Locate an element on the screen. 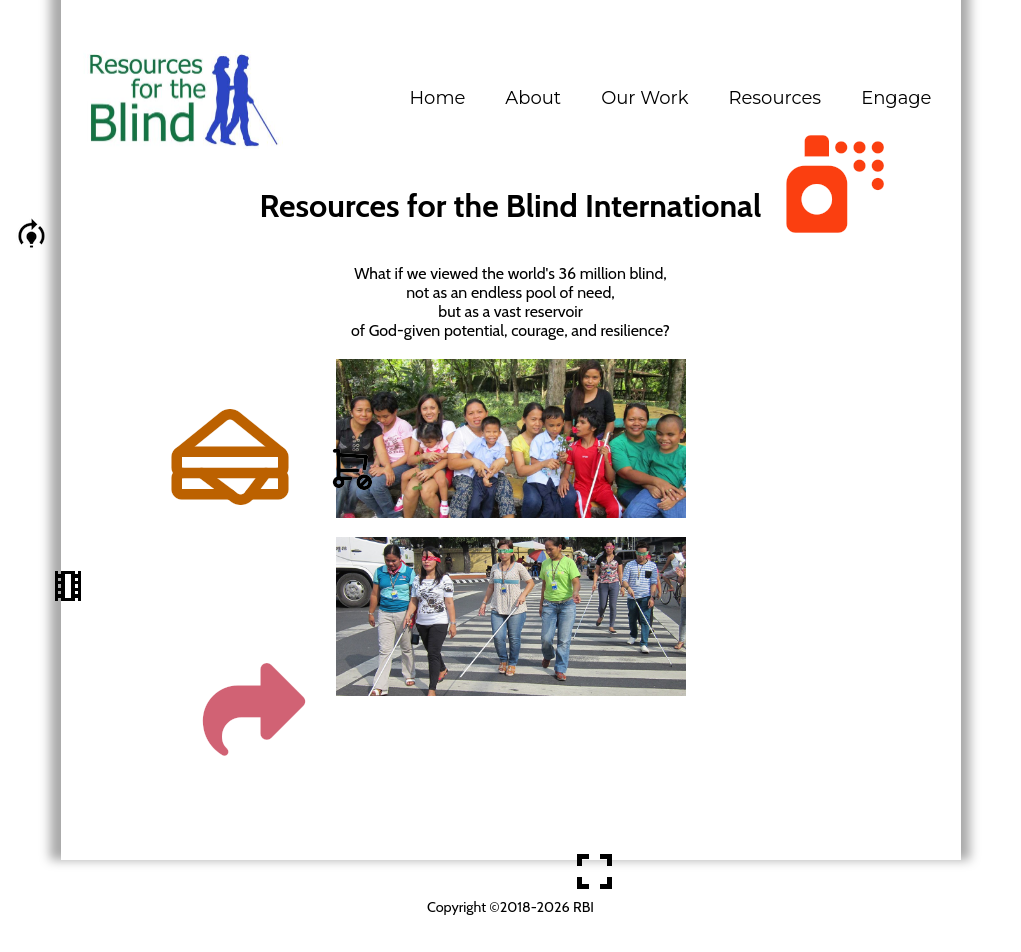 This screenshot has height=952, width=1021. access food or restaurant options is located at coordinates (230, 457).